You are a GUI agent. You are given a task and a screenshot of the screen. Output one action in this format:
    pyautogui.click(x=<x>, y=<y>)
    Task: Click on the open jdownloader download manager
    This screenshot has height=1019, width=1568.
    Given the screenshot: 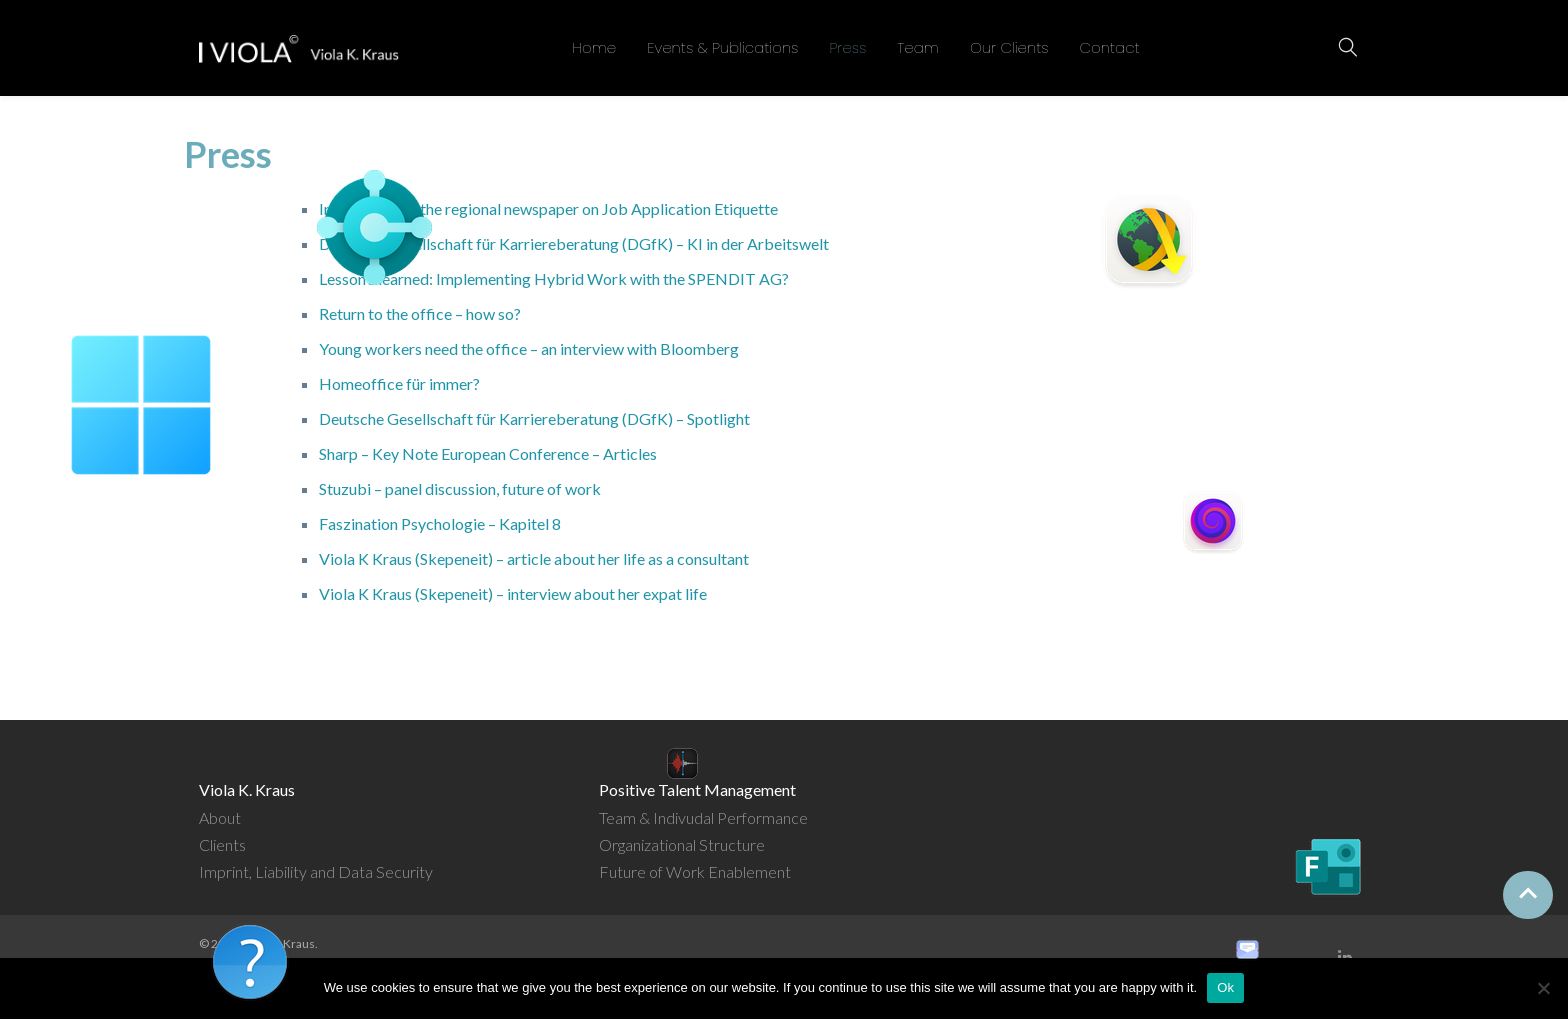 What is the action you would take?
    pyautogui.click(x=1149, y=240)
    